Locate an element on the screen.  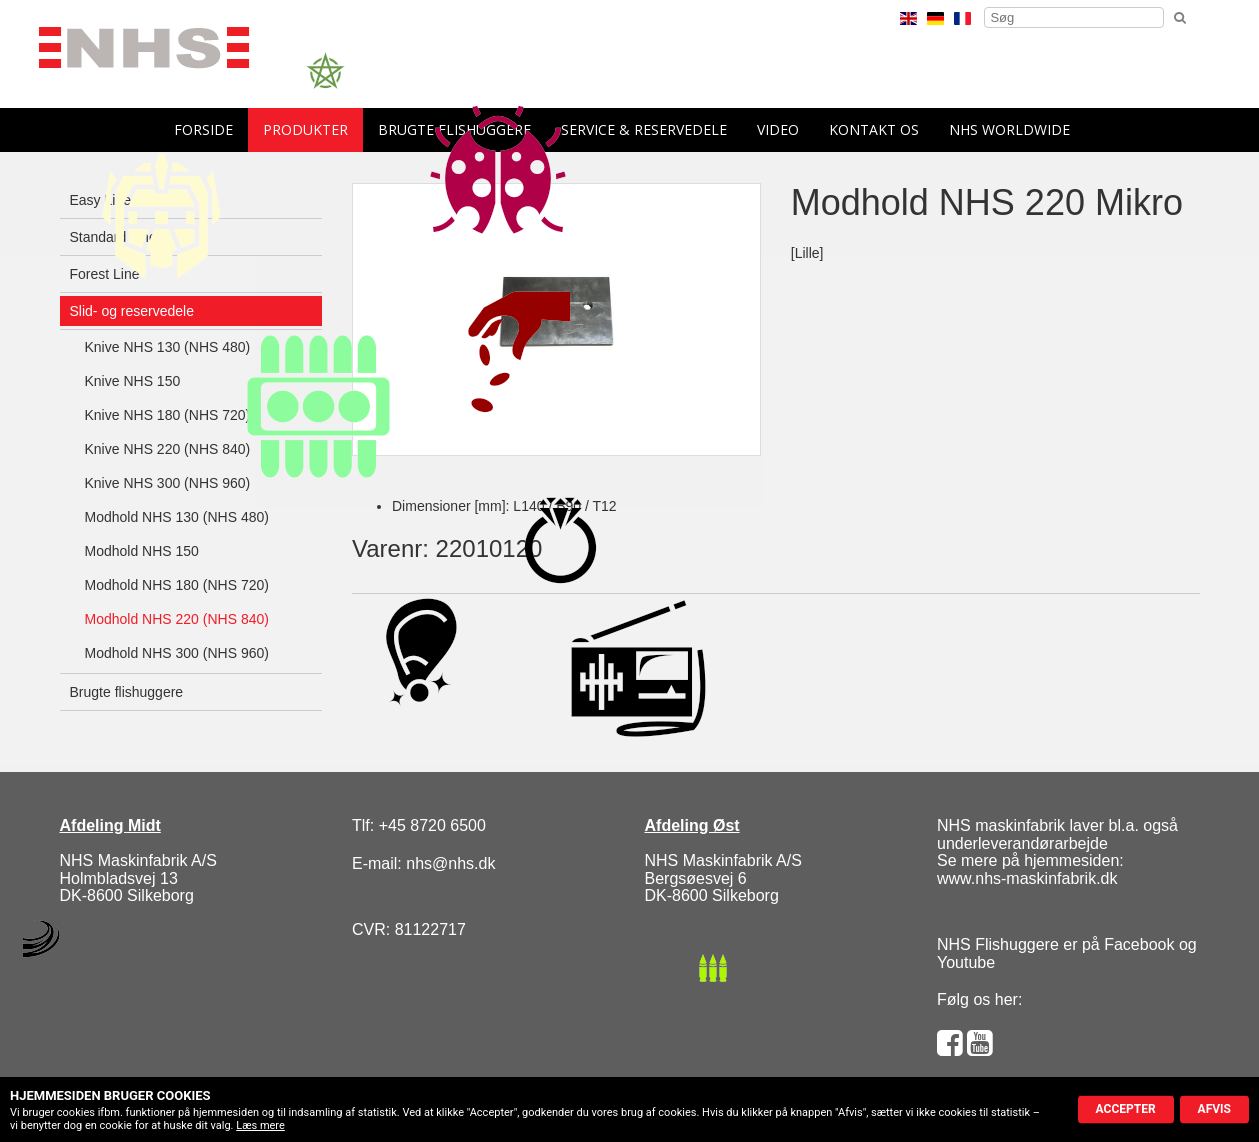
indicates a wind or air-based attack ability is located at coordinates (41, 939).